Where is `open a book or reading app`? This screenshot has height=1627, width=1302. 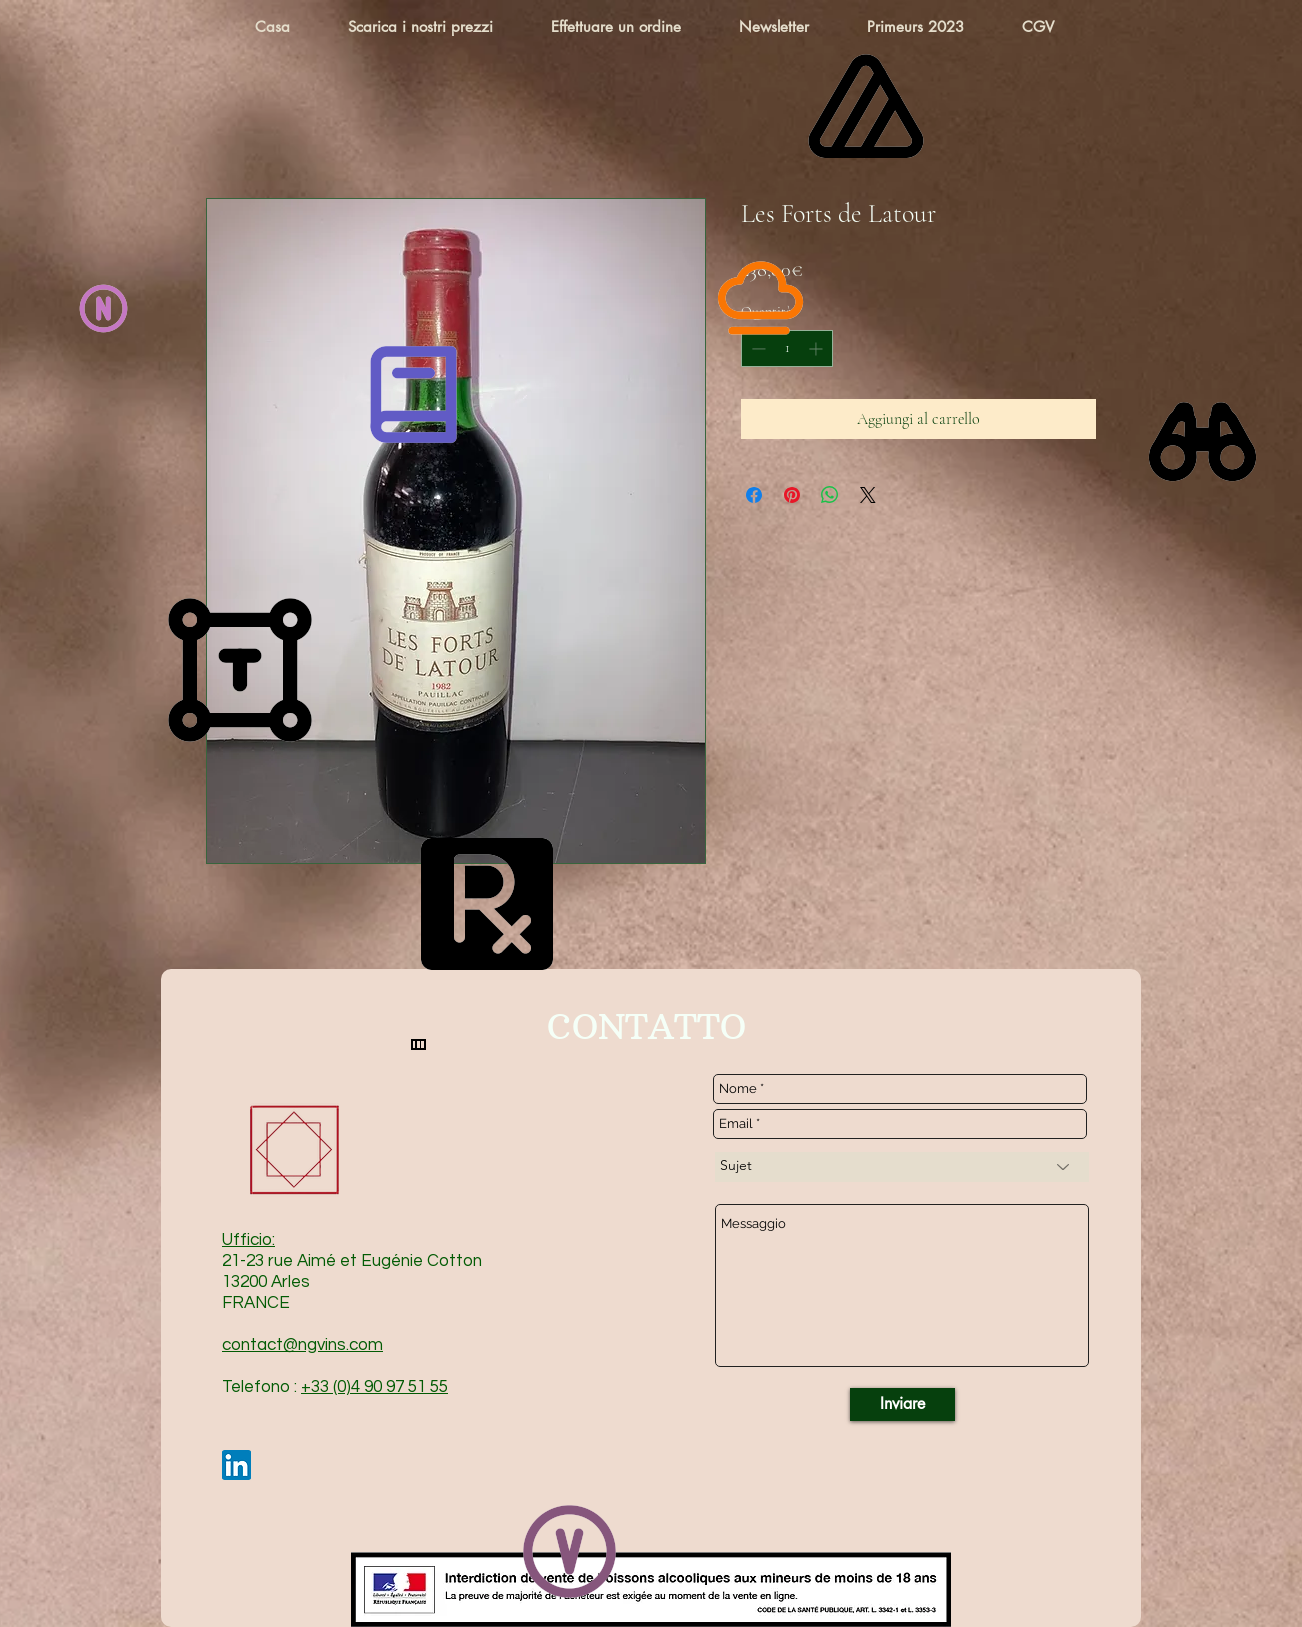
open a book or reading app is located at coordinates (413, 394).